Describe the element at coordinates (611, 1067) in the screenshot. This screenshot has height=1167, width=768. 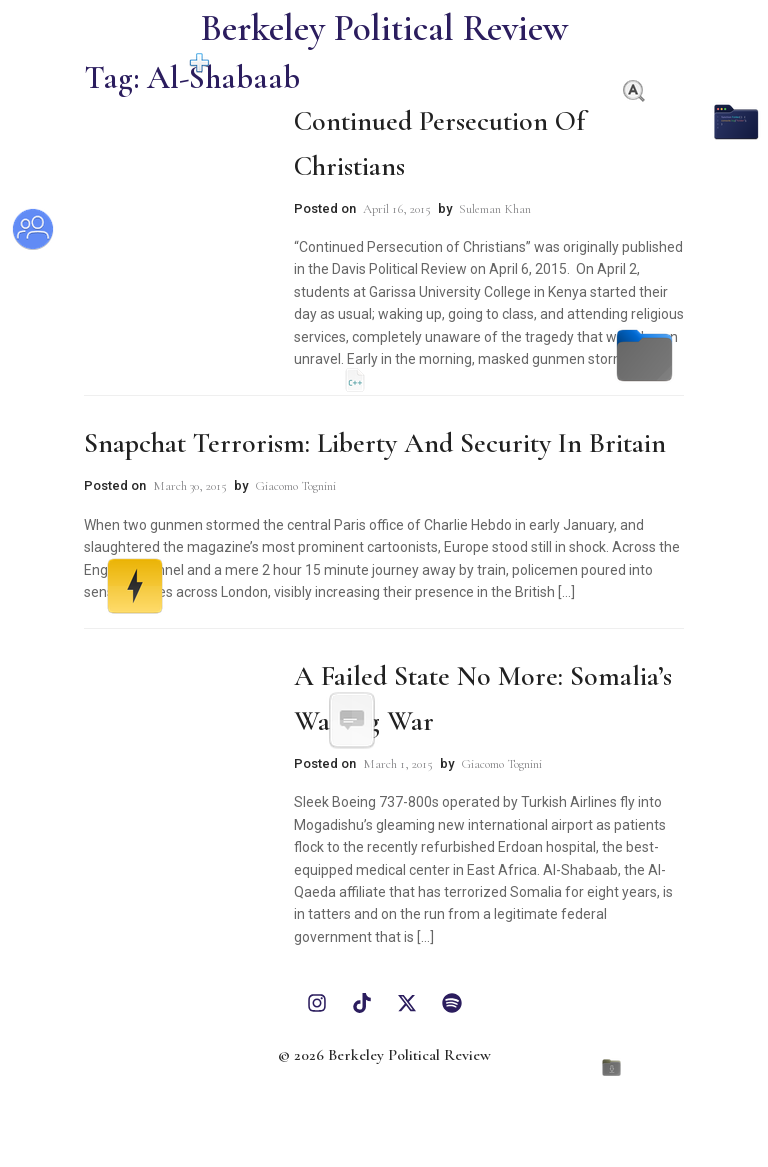
I see `open downloads folder` at that location.